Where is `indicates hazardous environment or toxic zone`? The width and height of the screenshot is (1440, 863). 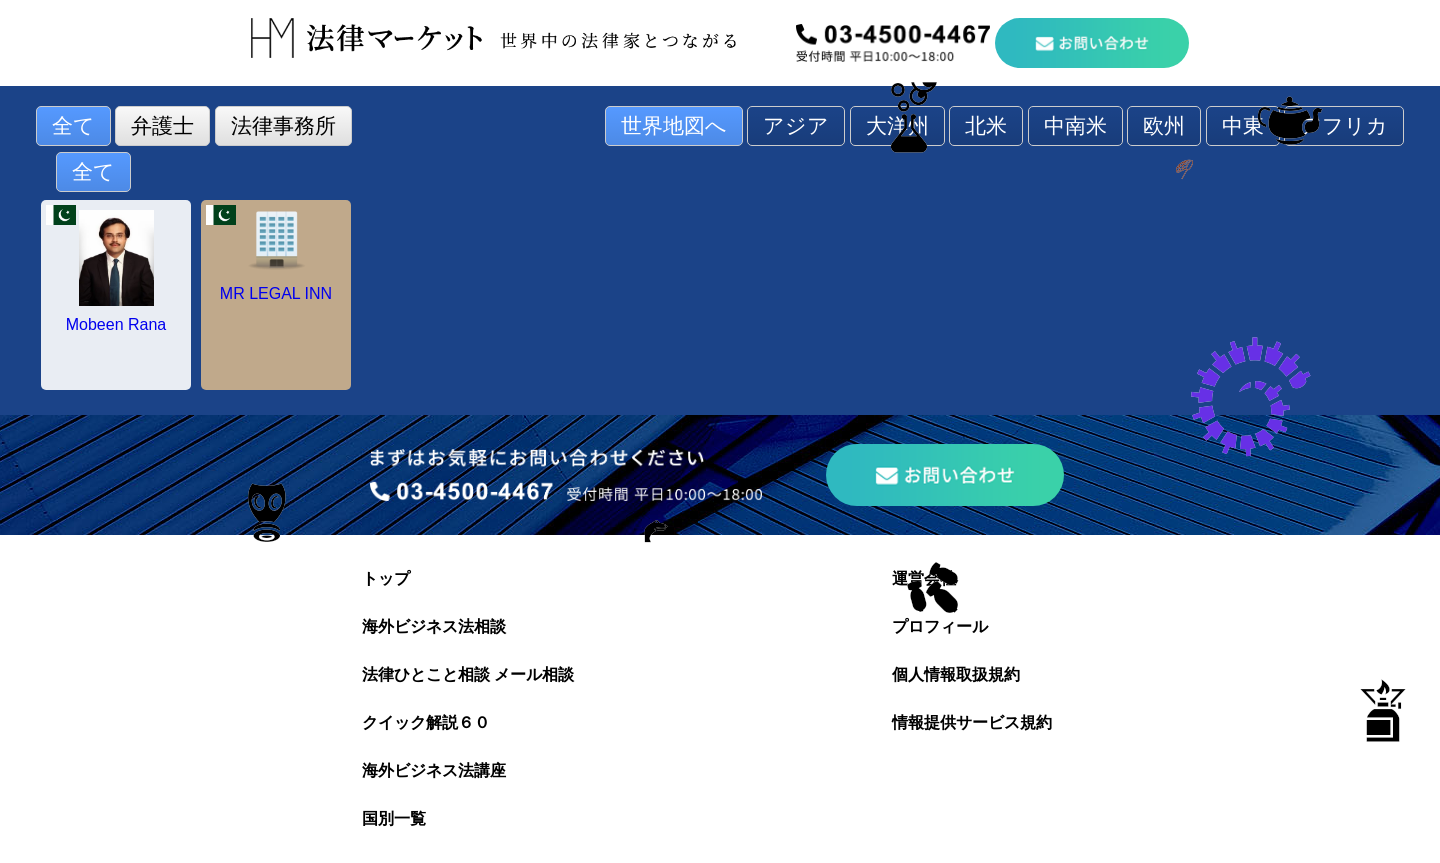
indicates hazardous environment or toxic zone is located at coordinates (267, 512).